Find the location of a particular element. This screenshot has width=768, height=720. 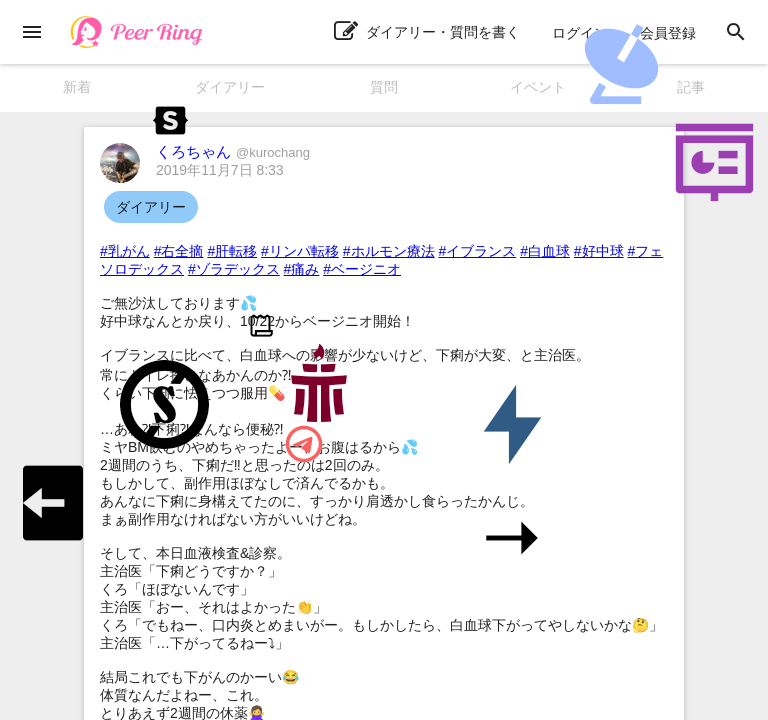

turn on device flashlight is located at coordinates (512, 424).